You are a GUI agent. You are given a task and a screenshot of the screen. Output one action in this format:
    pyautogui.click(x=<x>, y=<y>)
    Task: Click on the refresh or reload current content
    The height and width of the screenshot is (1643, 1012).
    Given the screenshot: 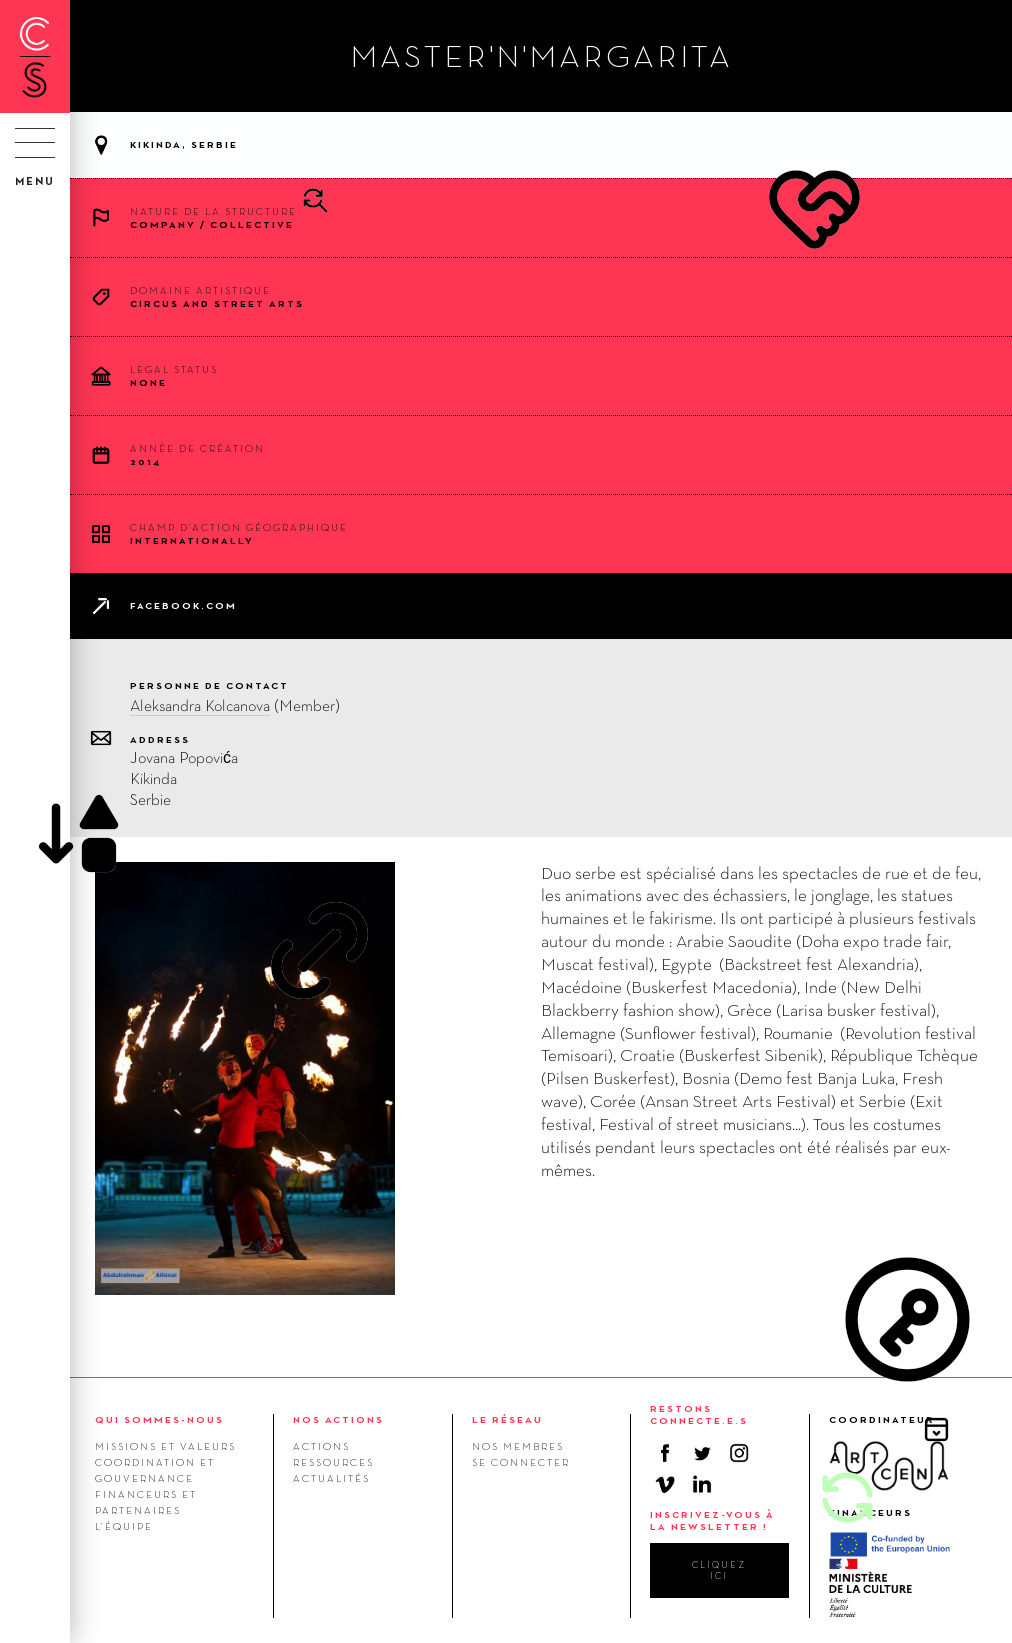 What is the action you would take?
    pyautogui.click(x=847, y=1497)
    